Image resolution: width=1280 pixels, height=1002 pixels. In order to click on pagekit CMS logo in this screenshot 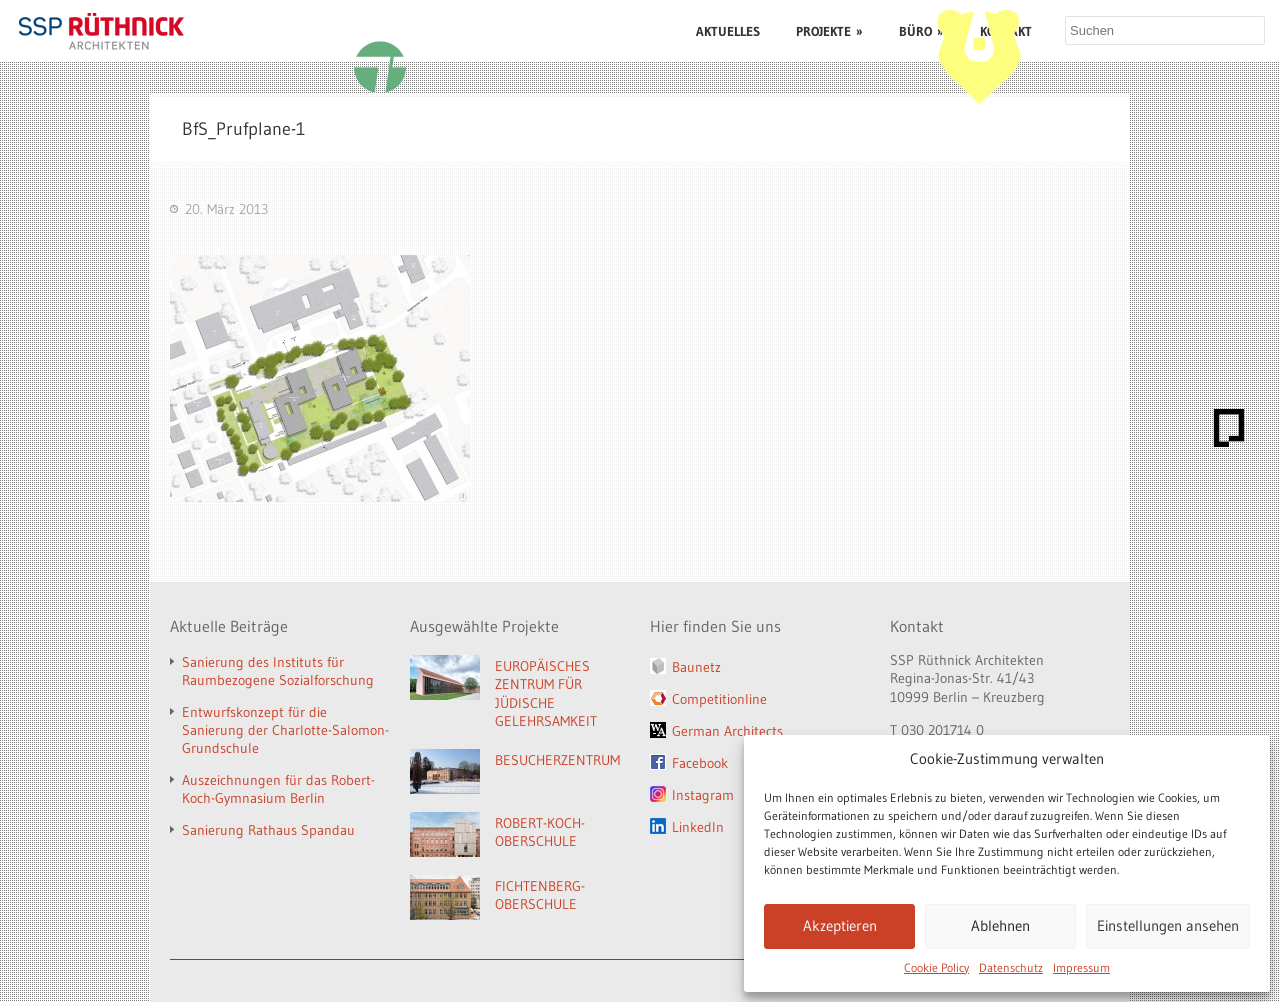, I will do `click(1229, 428)`.